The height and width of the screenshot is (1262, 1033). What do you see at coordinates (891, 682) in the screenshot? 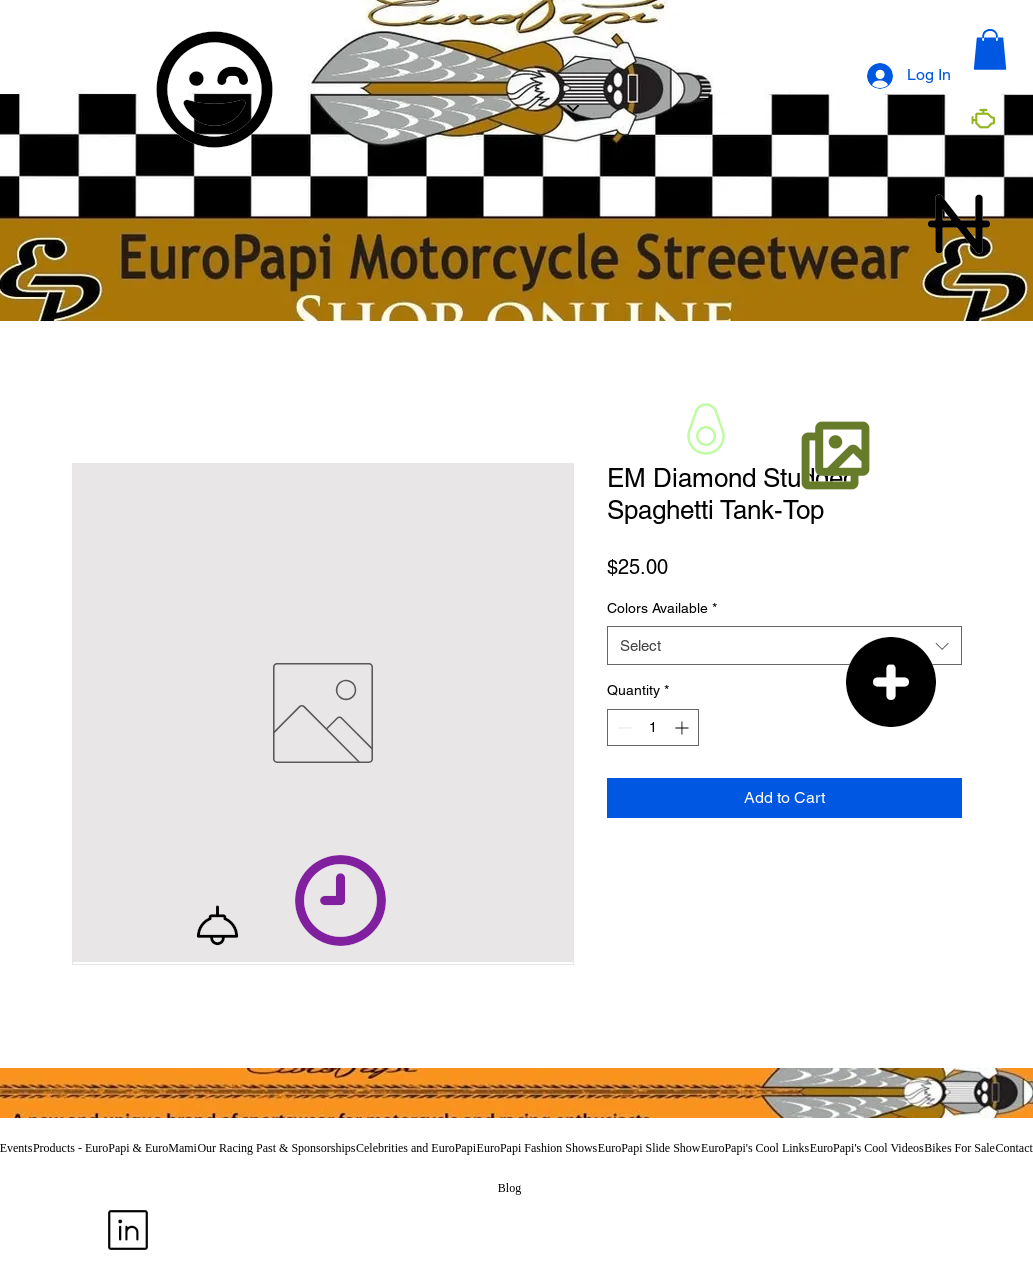
I see `add a new item` at bounding box center [891, 682].